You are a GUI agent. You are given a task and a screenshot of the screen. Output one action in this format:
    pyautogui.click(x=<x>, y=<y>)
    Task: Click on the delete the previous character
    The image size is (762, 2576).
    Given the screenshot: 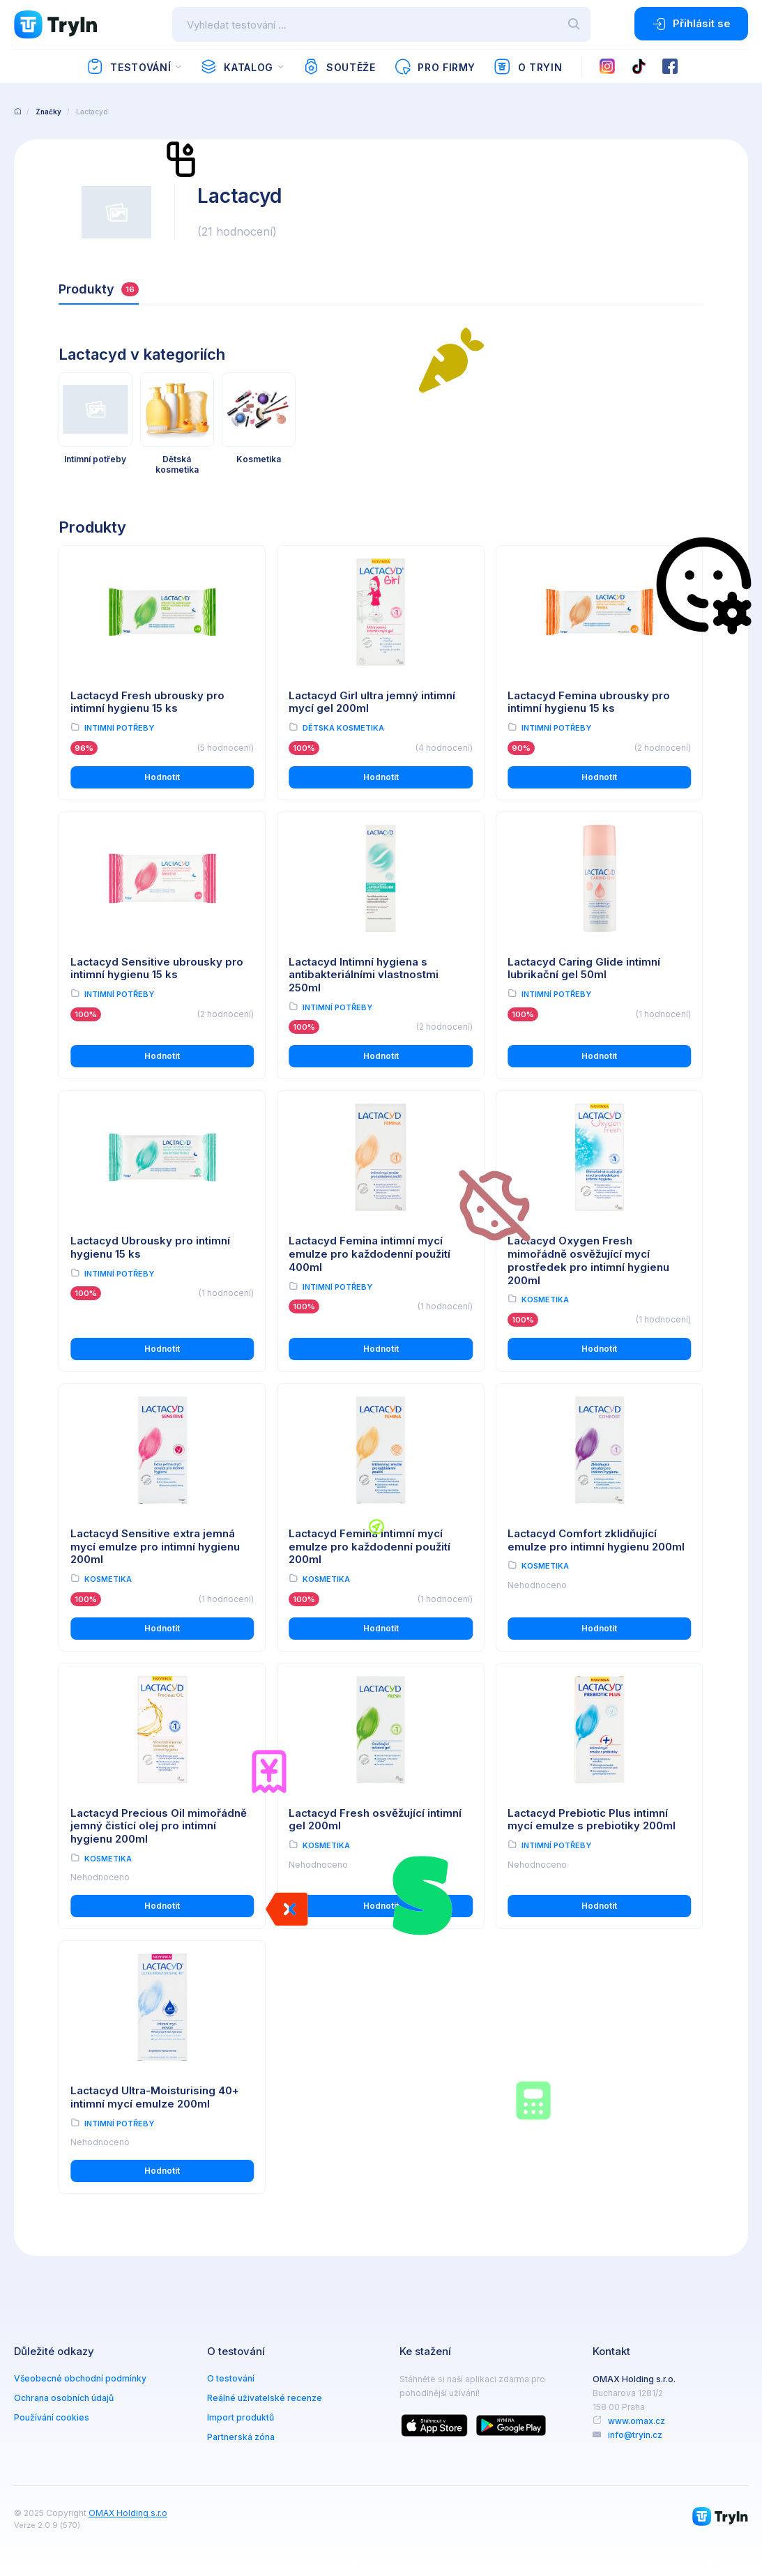 What is the action you would take?
    pyautogui.click(x=288, y=1909)
    